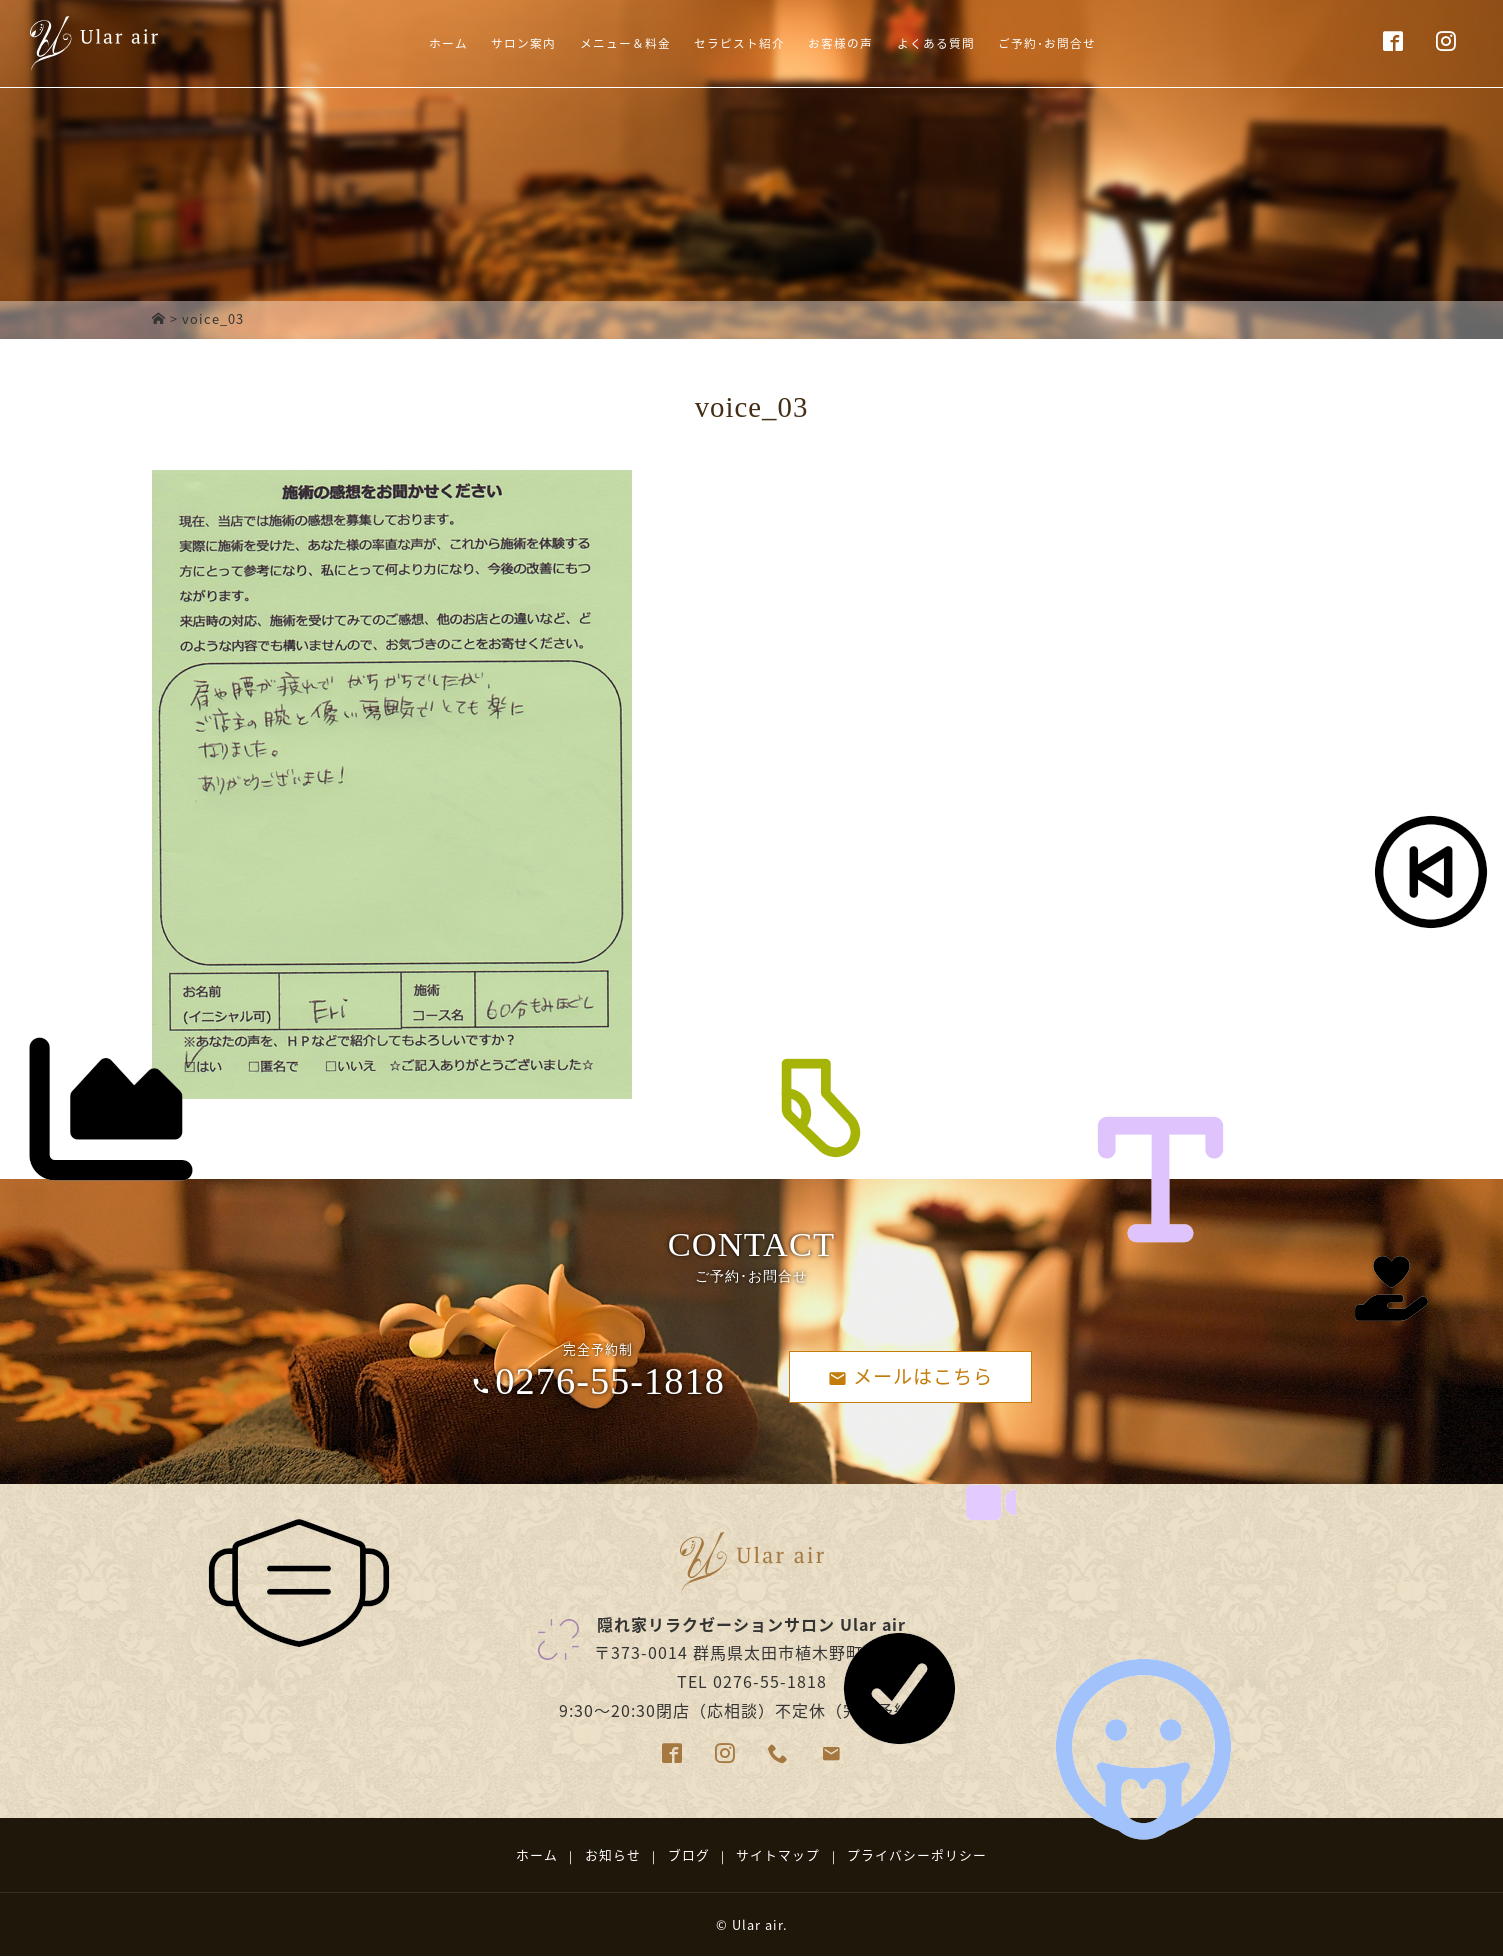 Image resolution: width=1503 pixels, height=1957 pixels. What do you see at coordinates (1143, 1746) in the screenshot?
I see `insert playful or silly emoji in message` at bounding box center [1143, 1746].